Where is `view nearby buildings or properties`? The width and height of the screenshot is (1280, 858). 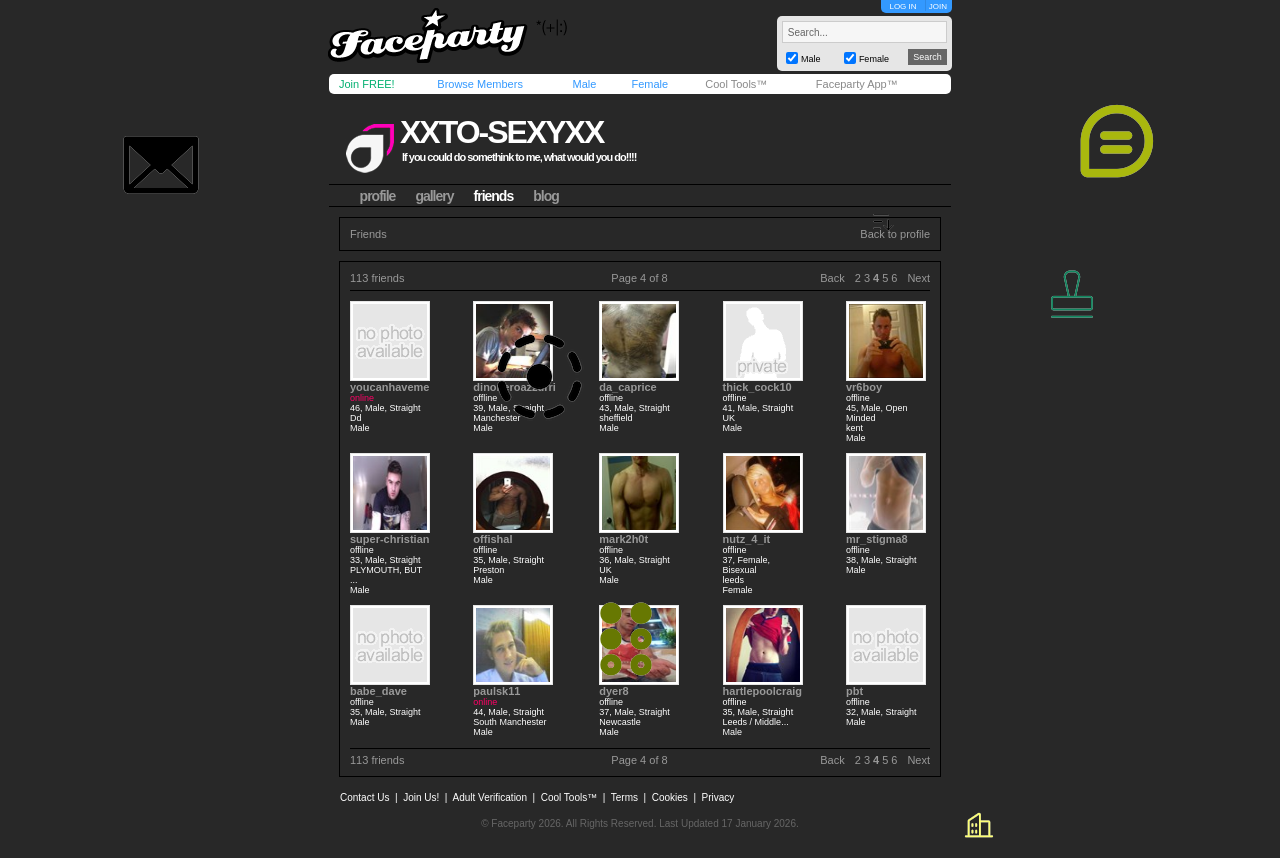 view nearby buildings or properties is located at coordinates (979, 826).